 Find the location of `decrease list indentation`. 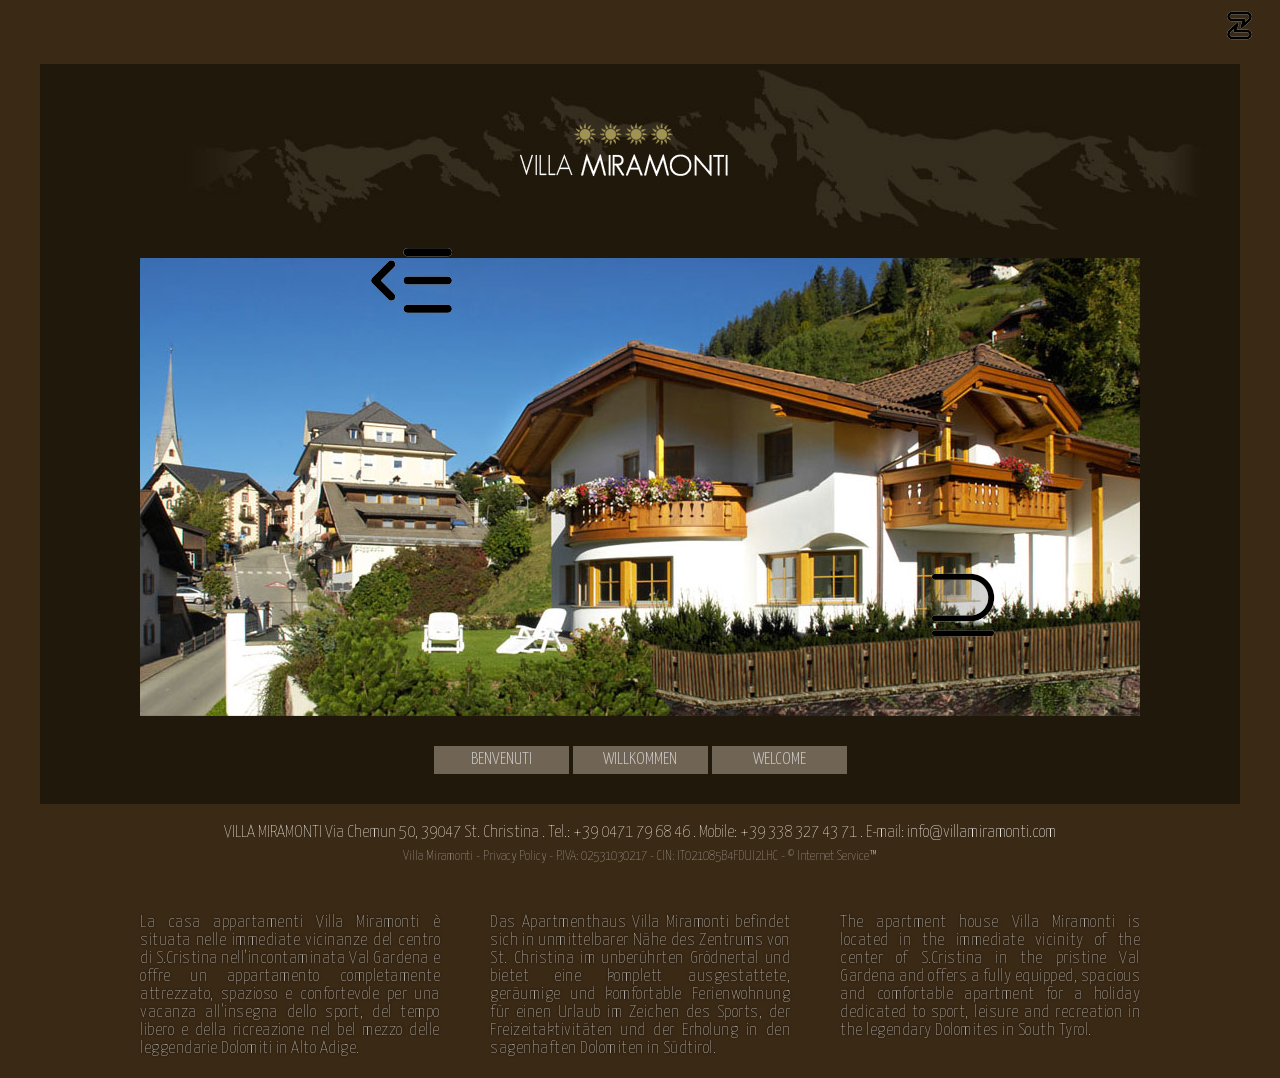

decrease list indentation is located at coordinates (411, 280).